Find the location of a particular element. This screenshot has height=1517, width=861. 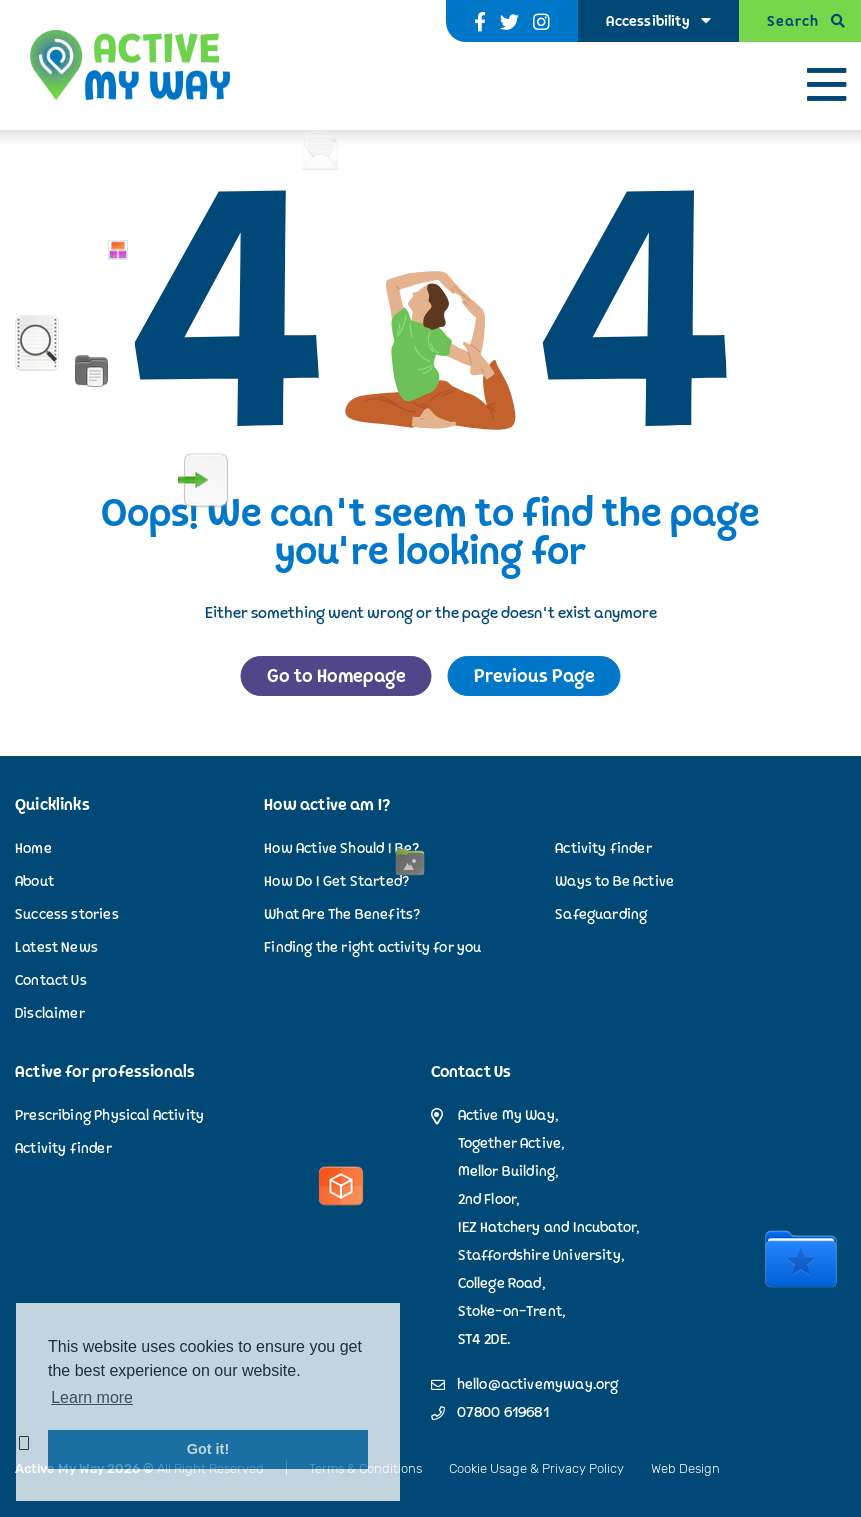

open a 3ds format 3d model file is located at coordinates (341, 1185).